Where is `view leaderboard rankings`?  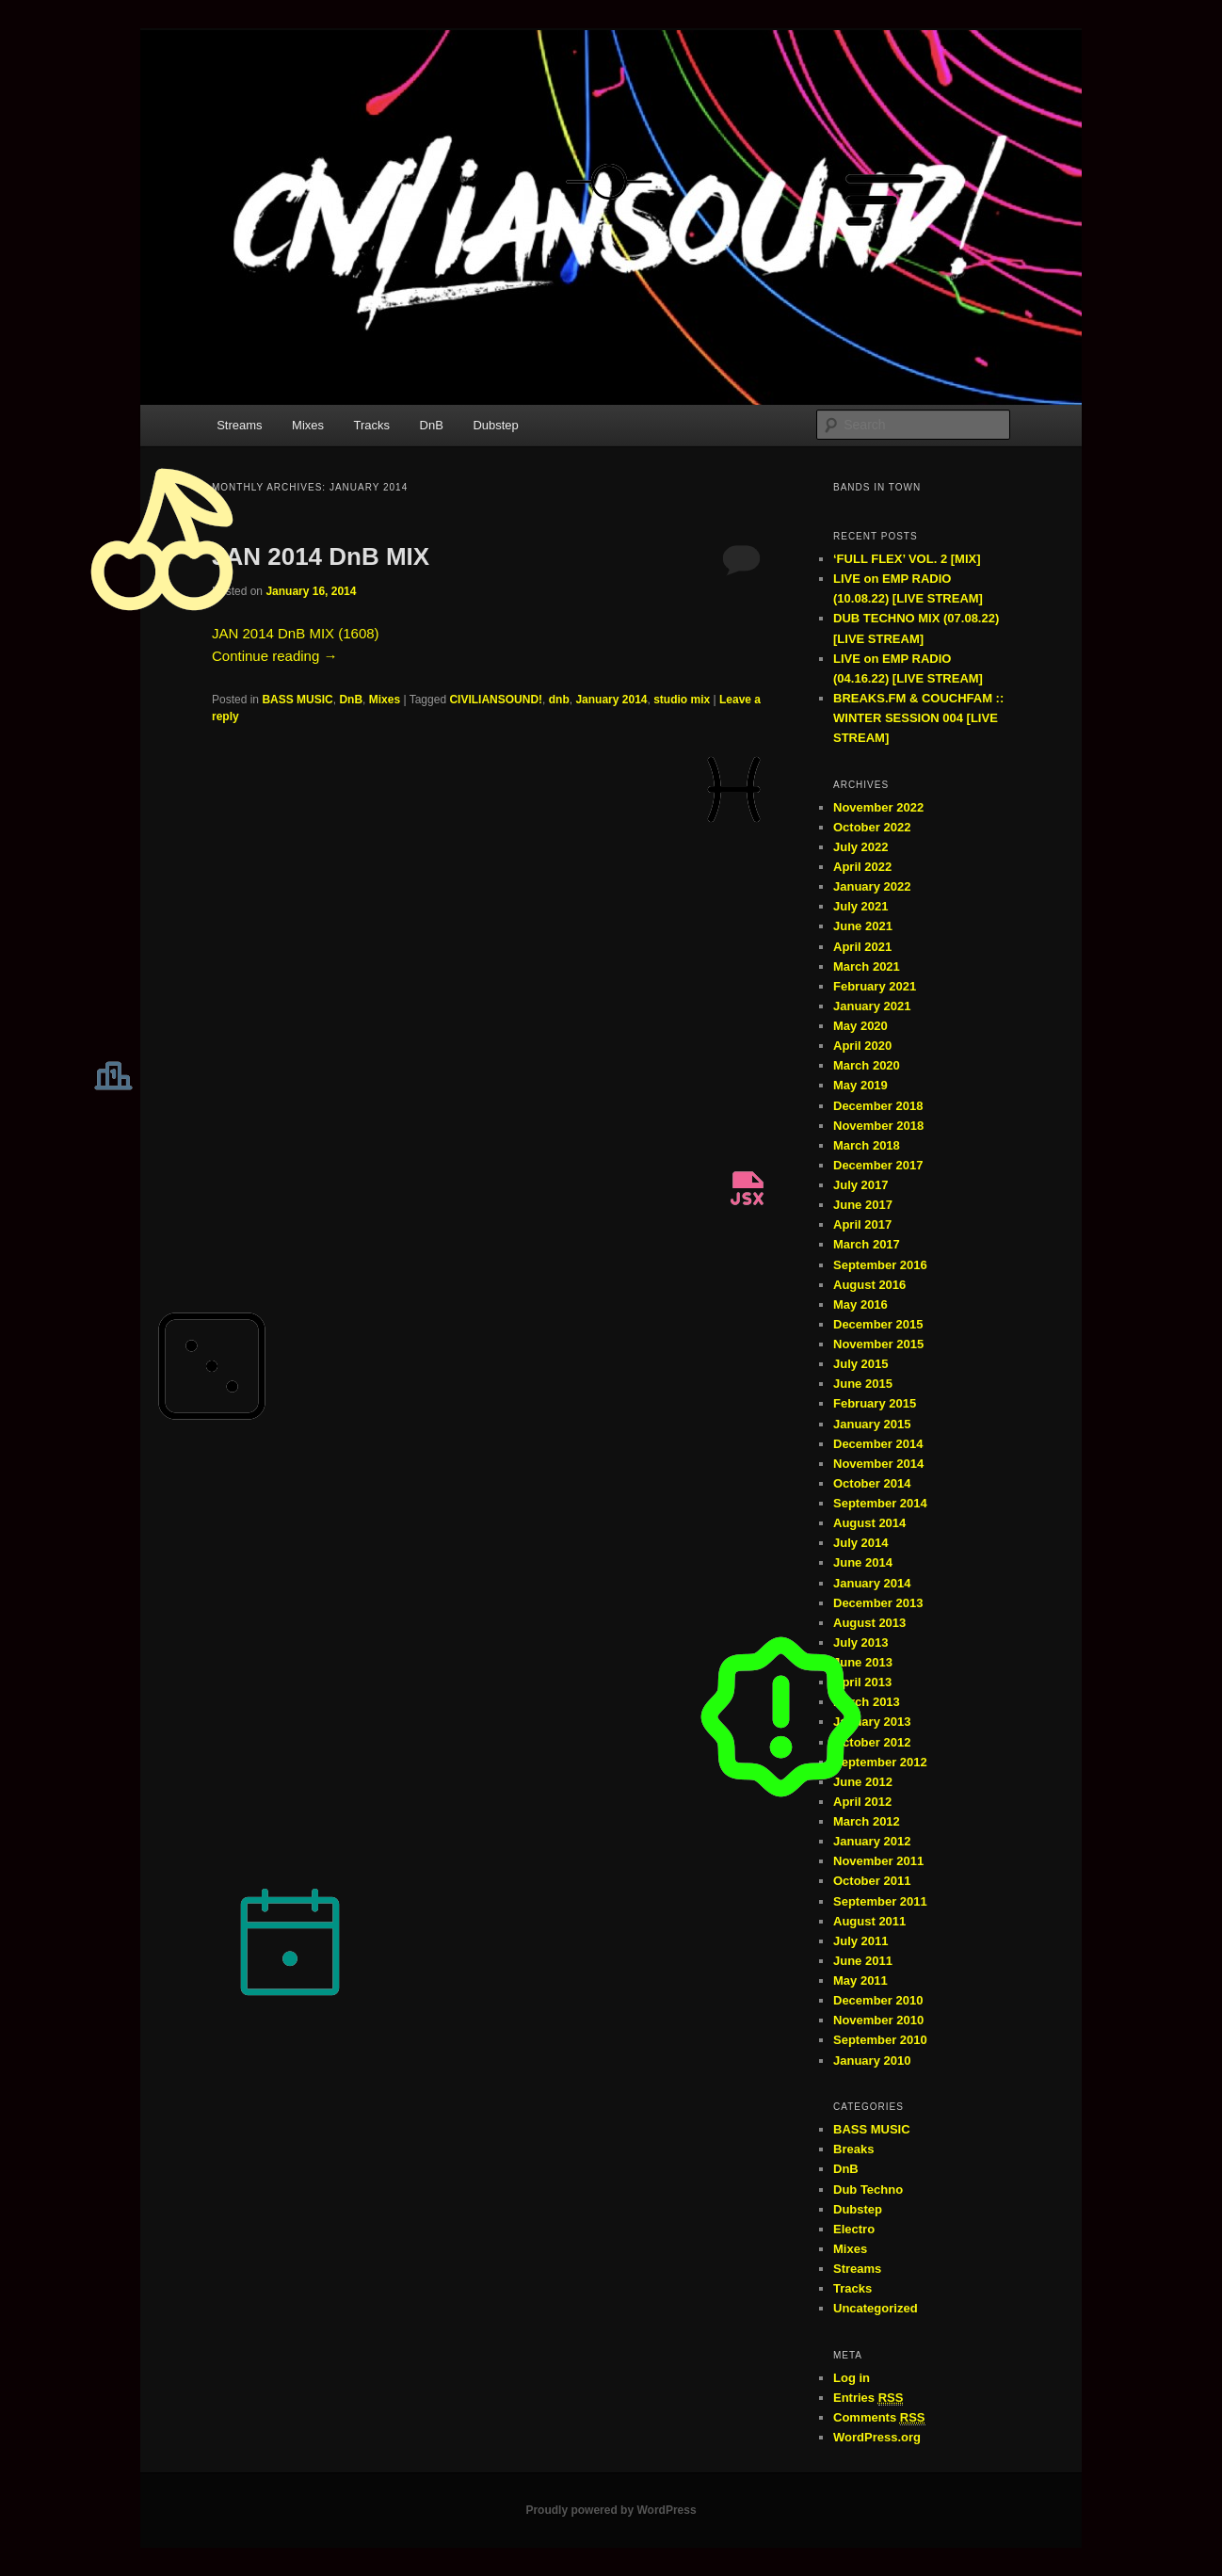
view leaderboard rankings is located at coordinates (113, 1075).